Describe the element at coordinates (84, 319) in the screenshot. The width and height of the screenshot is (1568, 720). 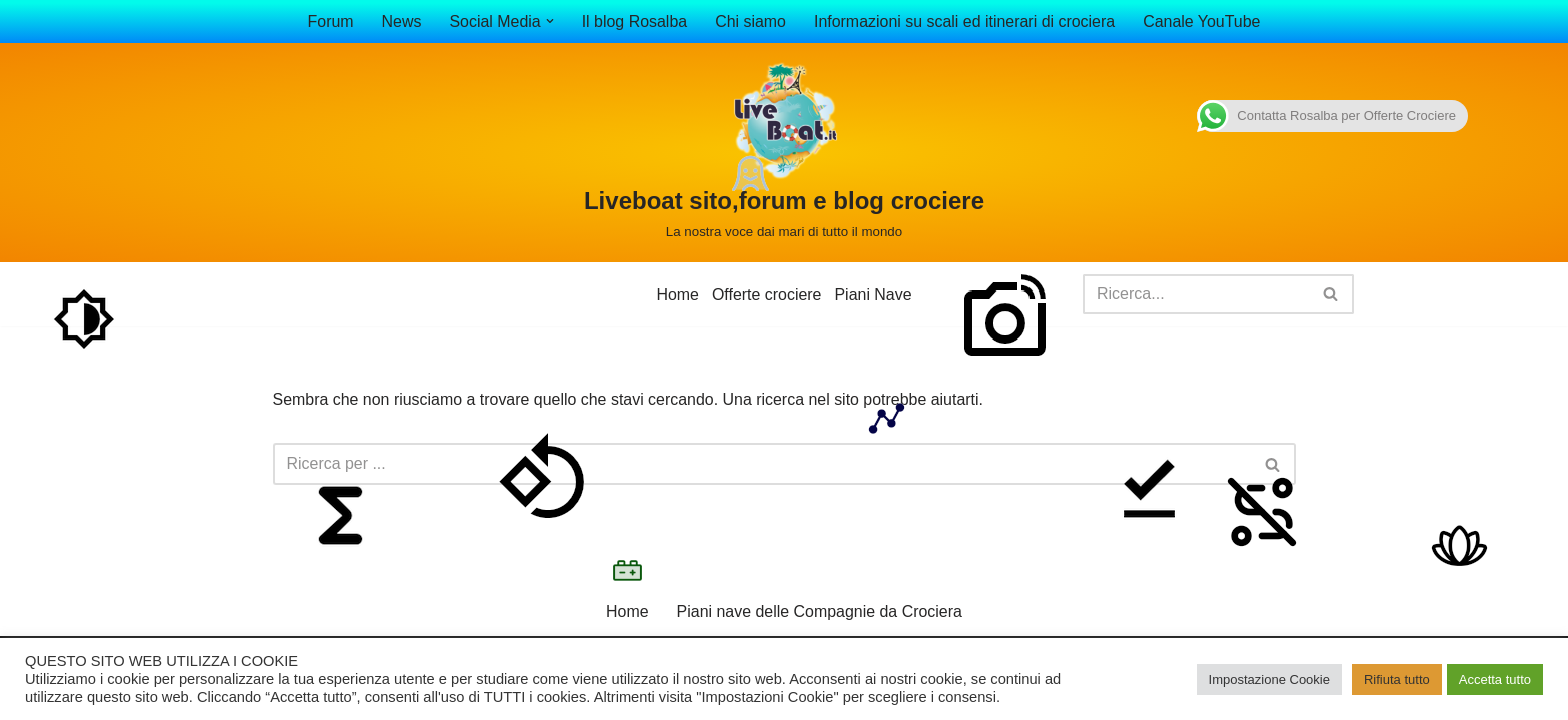
I see `adjust screen brightness level` at that location.